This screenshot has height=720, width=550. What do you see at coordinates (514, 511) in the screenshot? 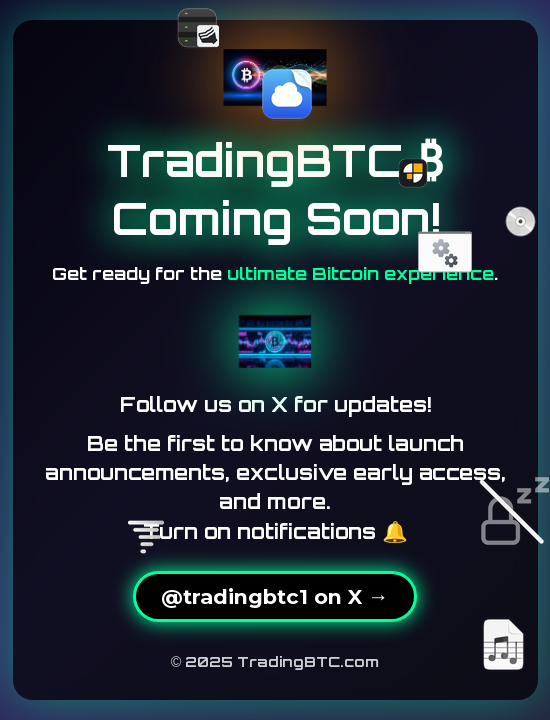
I see `system sleep mode is currently disabled` at bounding box center [514, 511].